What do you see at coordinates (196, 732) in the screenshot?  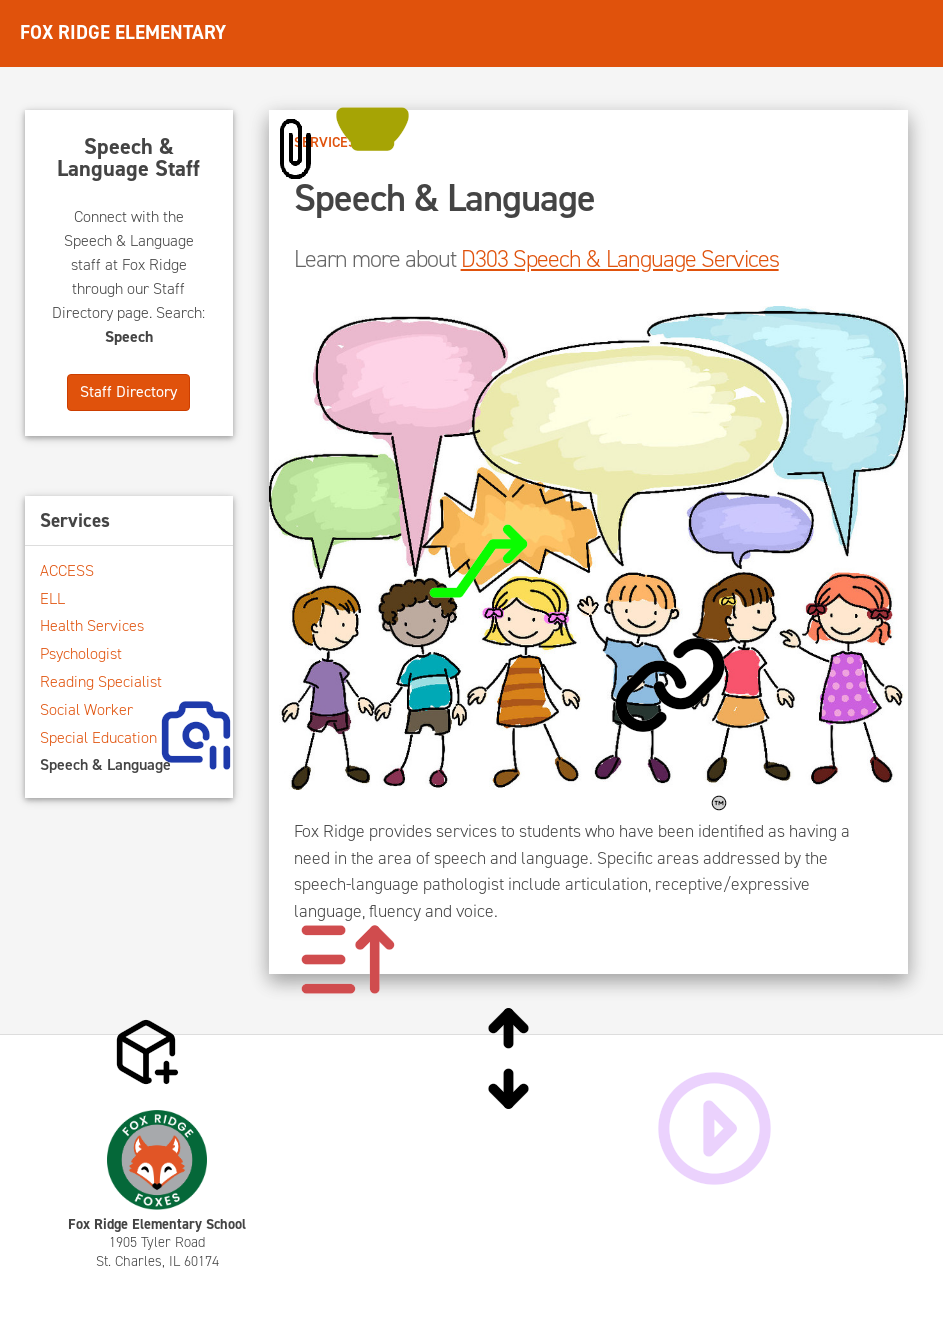 I see `pause video recording` at bounding box center [196, 732].